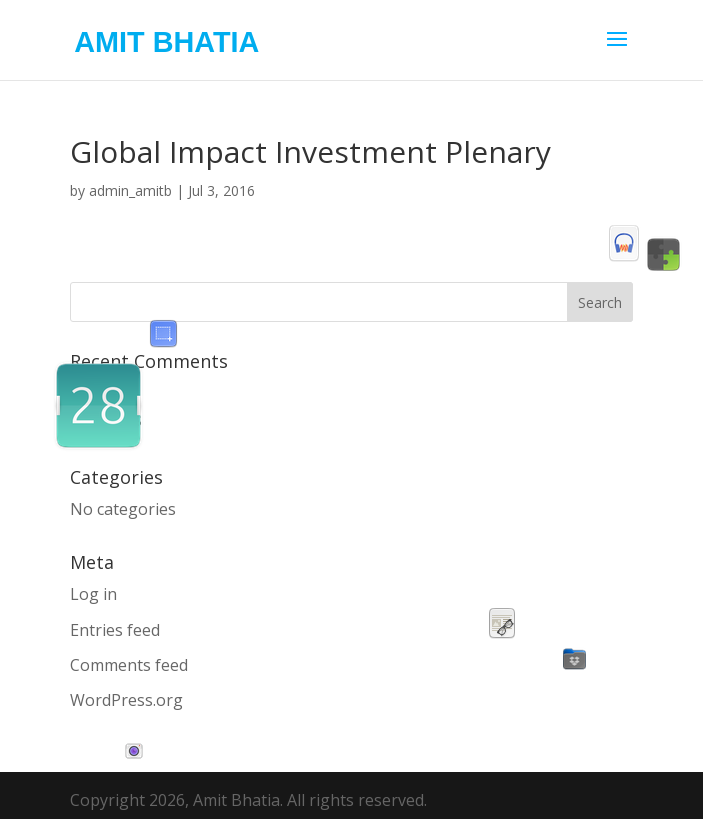 This screenshot has height=819, width=703. Describe the element at coordinates (163, 333) in the screenshot. I see `take a screenshot` at that location.